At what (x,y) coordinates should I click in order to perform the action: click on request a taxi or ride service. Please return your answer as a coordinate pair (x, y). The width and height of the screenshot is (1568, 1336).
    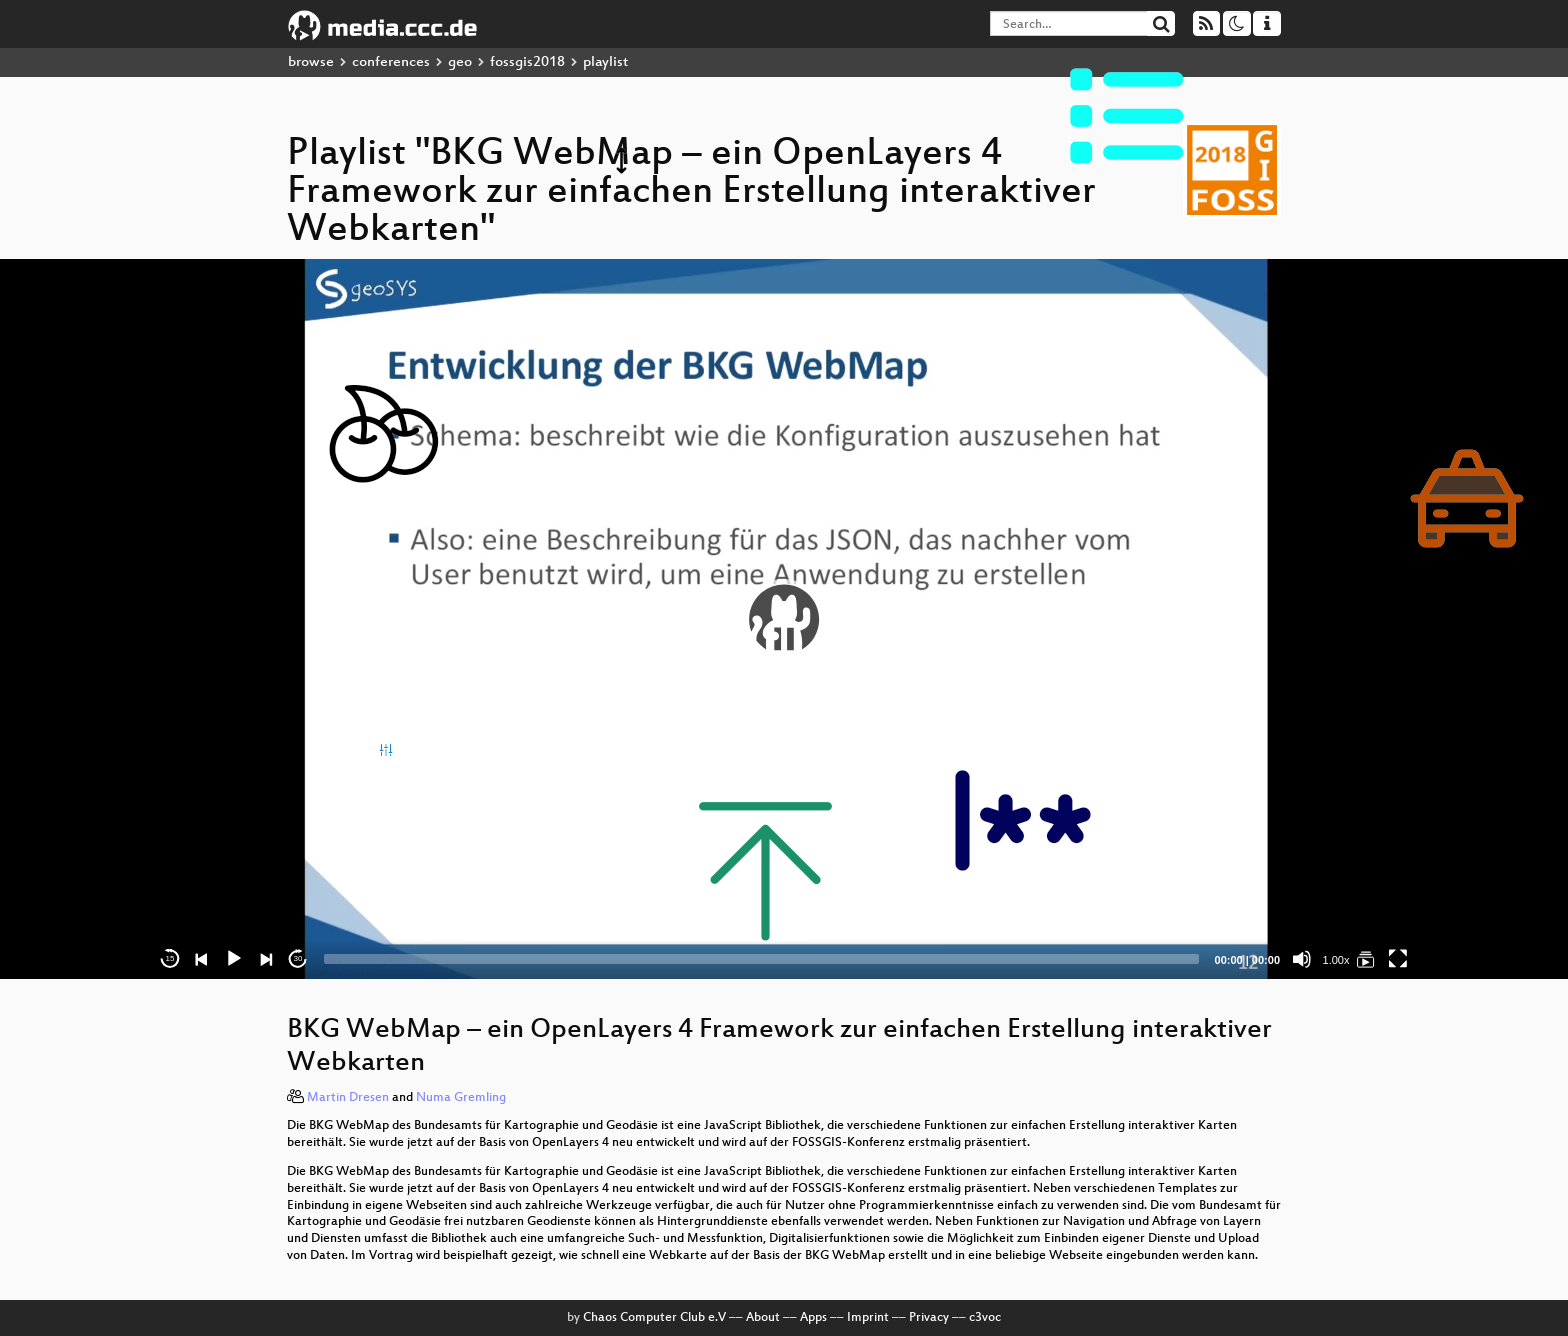
    Looking at the image, I should click on (1467, 506).